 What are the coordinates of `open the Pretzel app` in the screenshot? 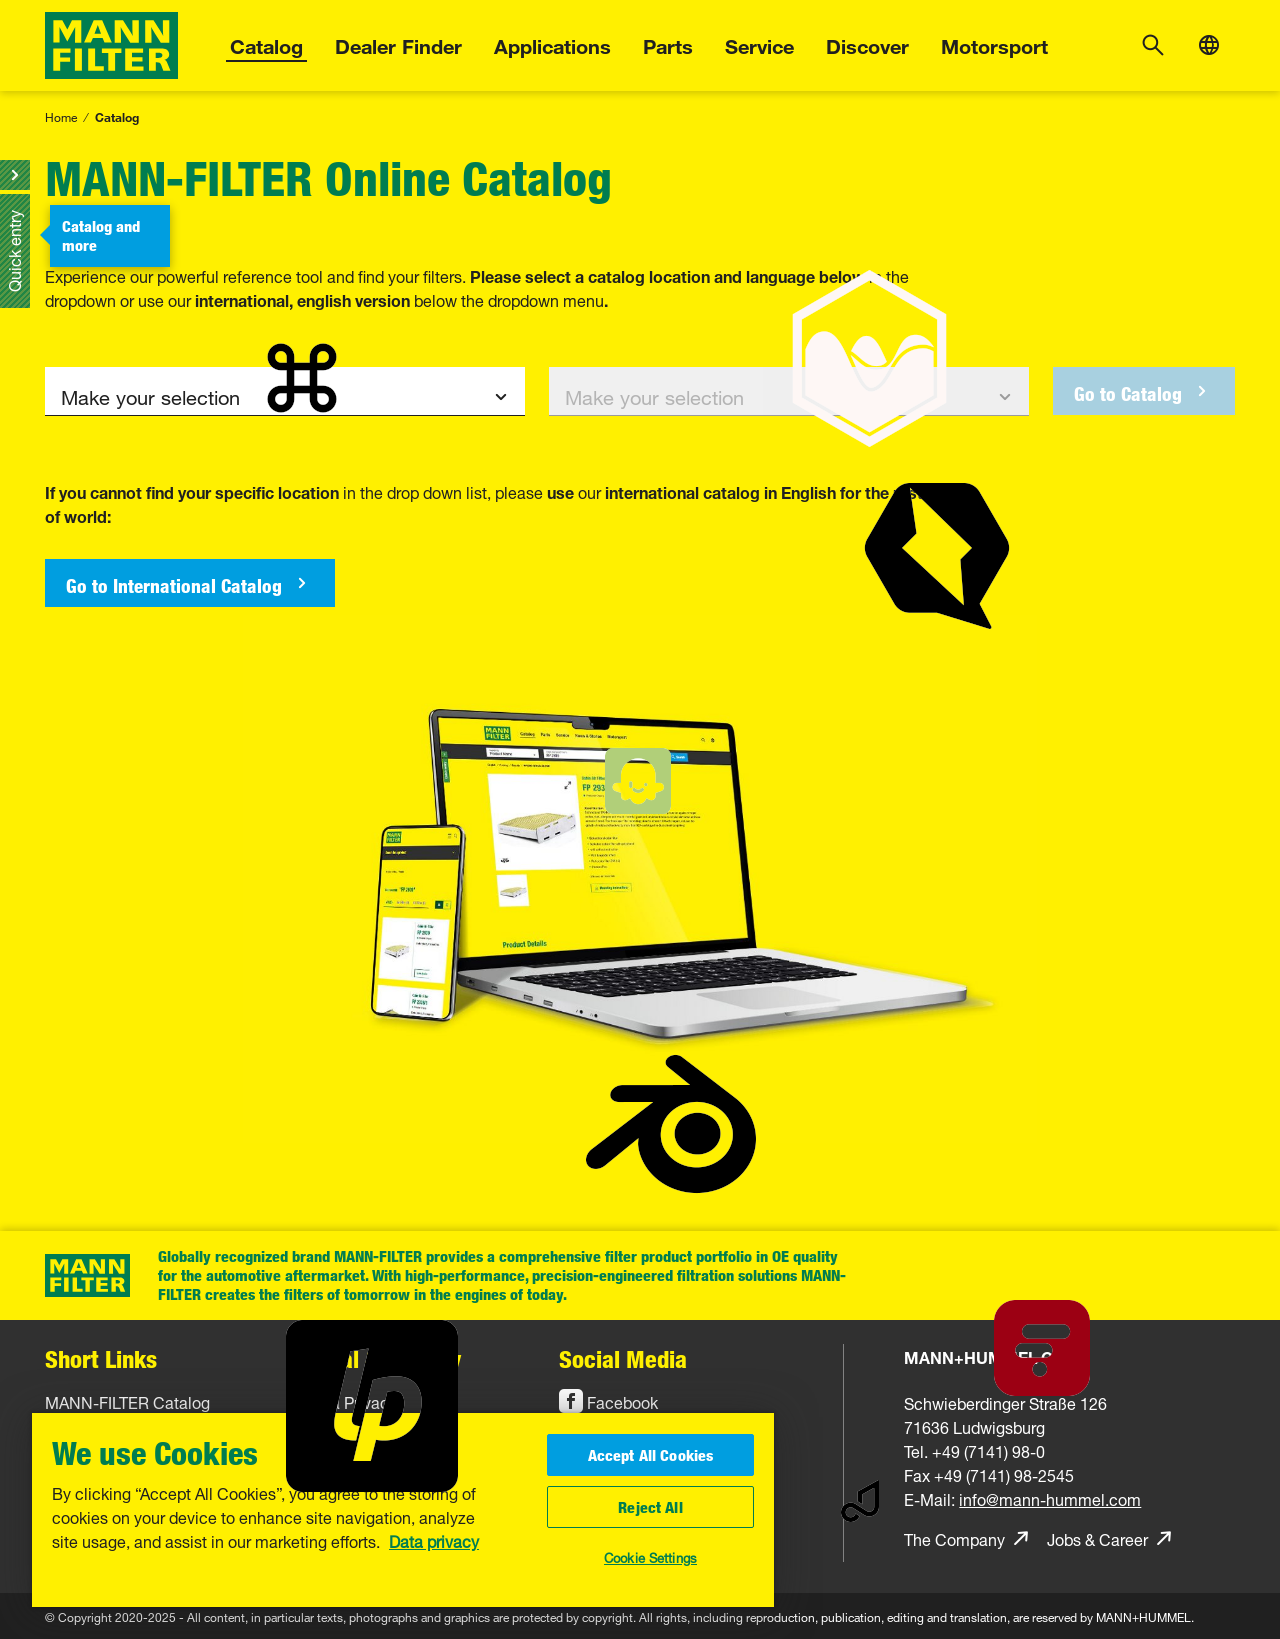 It's located at (860, 1501).